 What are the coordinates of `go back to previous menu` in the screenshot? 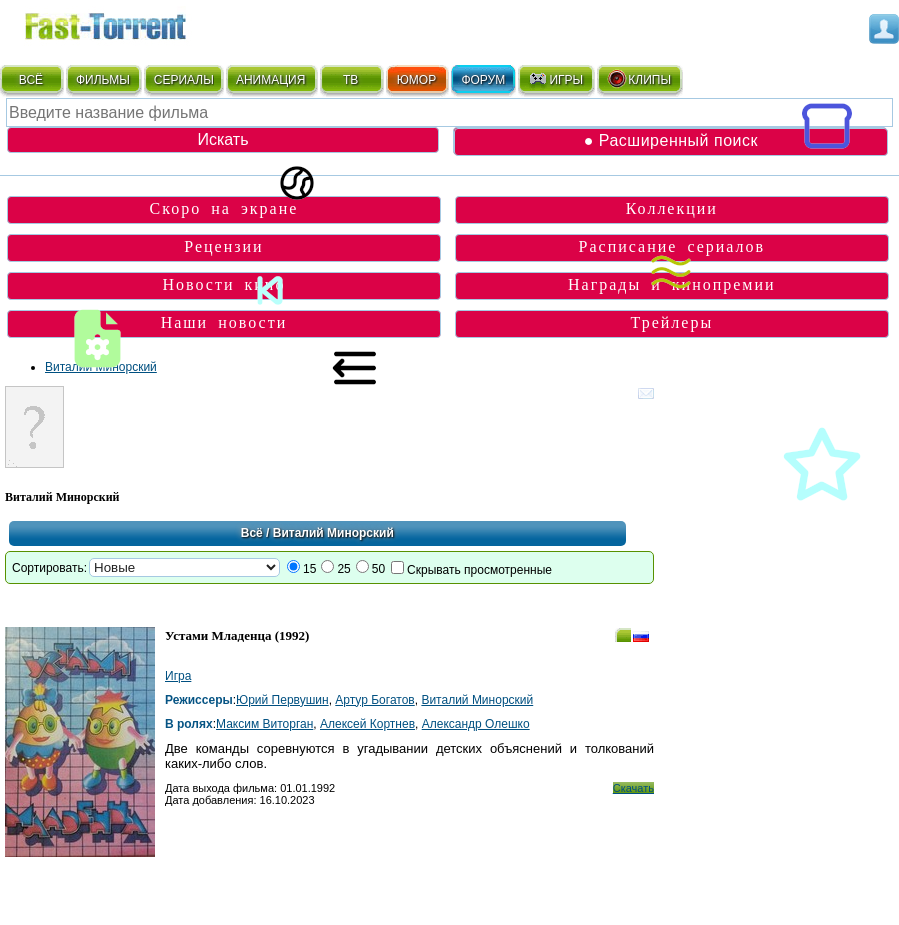 It's located at (355, 368).